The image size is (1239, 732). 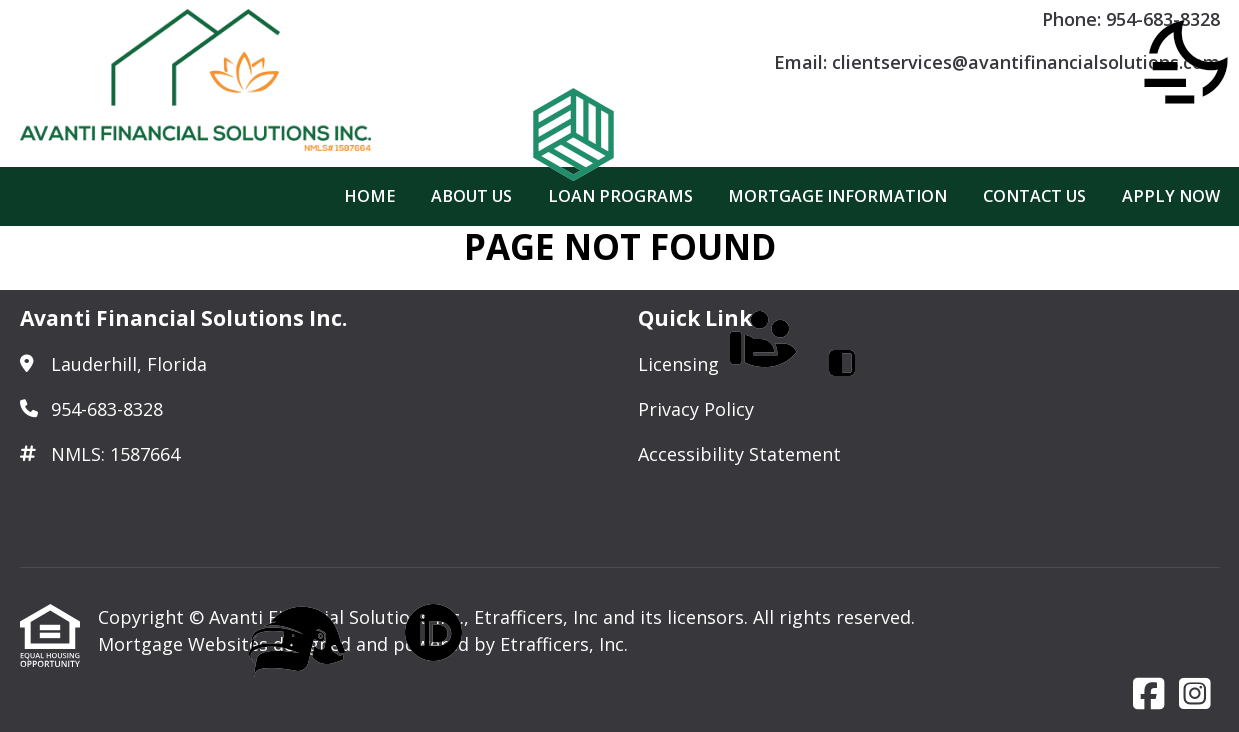 I want to click on make a payment or send money, so click(x=762, y=340).